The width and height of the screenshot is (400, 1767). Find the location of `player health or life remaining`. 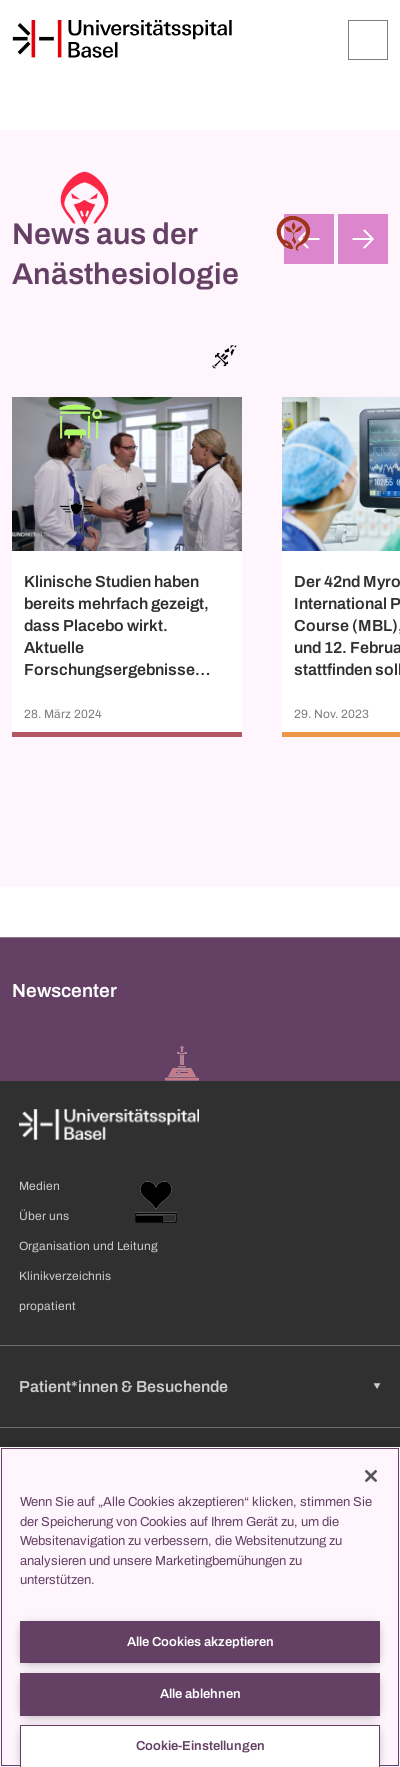

player health or life remaining is located at coordinates (156, 1202).